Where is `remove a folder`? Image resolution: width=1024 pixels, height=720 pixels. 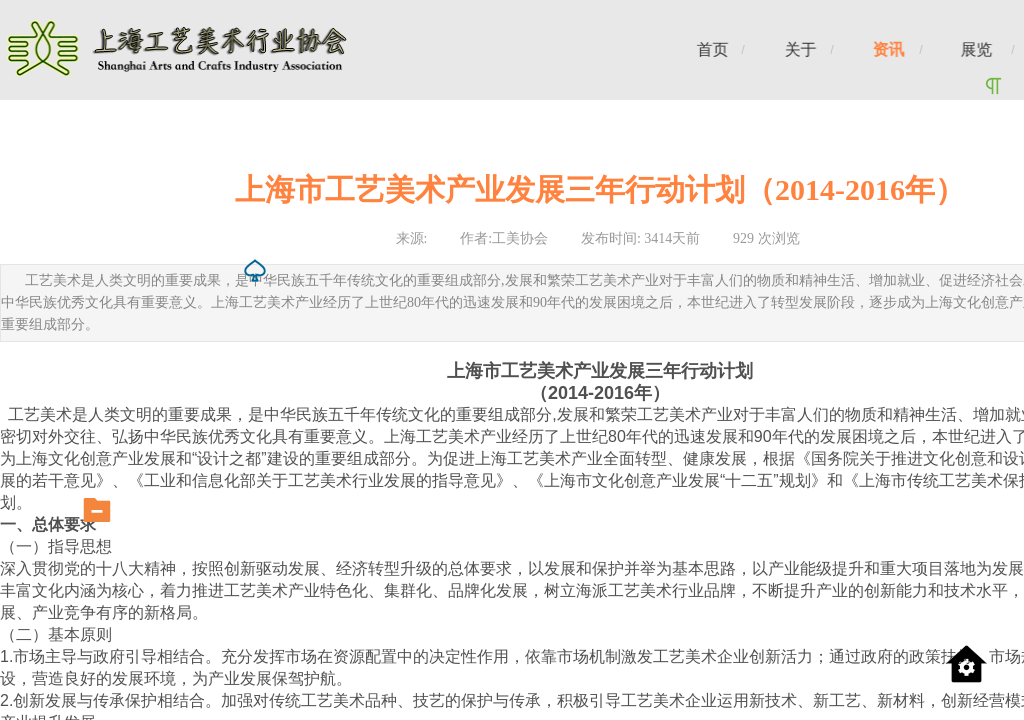 remove a folder is located at coordinates (97, 510).